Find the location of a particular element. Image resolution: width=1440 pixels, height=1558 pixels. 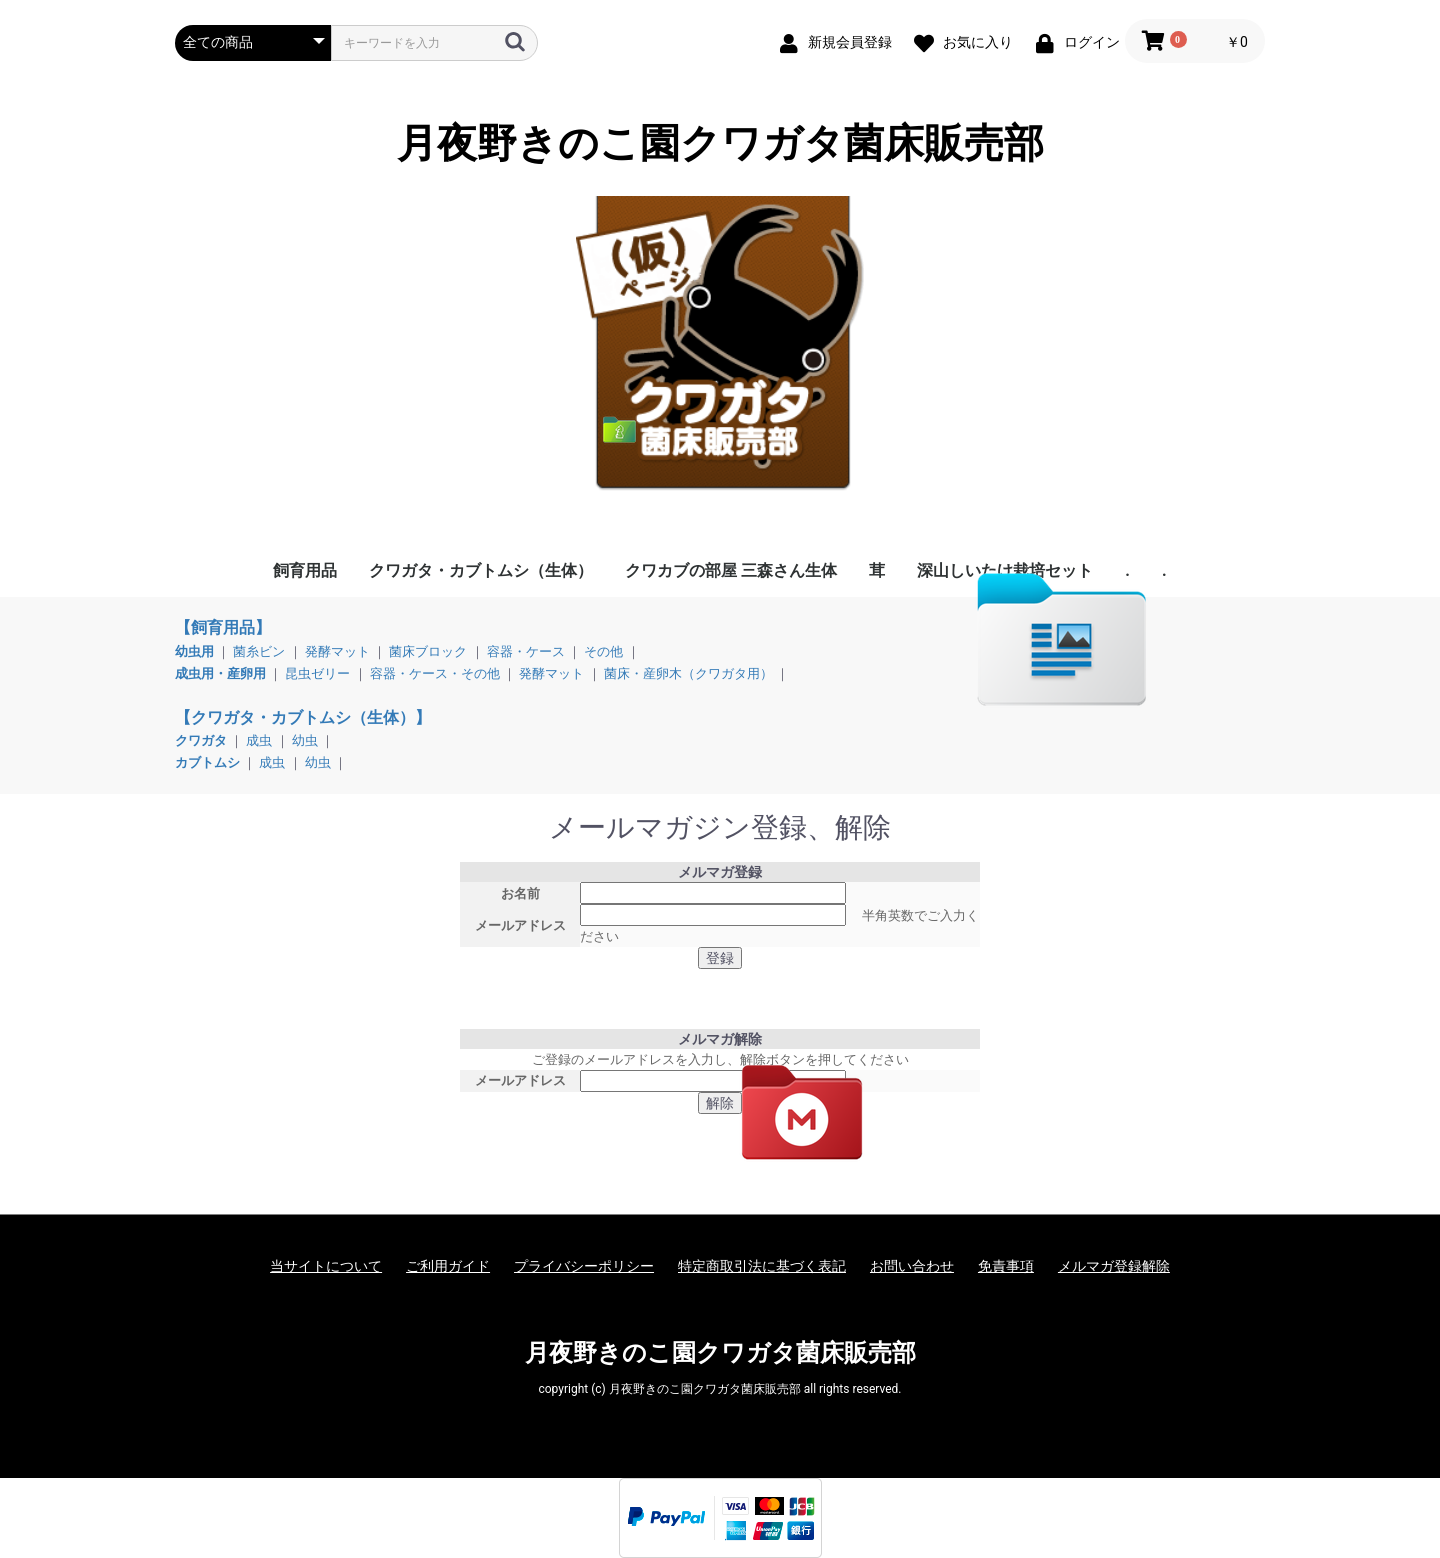

open folder containing LibreOffice Writer documents is located at coordinates (1061, 644).